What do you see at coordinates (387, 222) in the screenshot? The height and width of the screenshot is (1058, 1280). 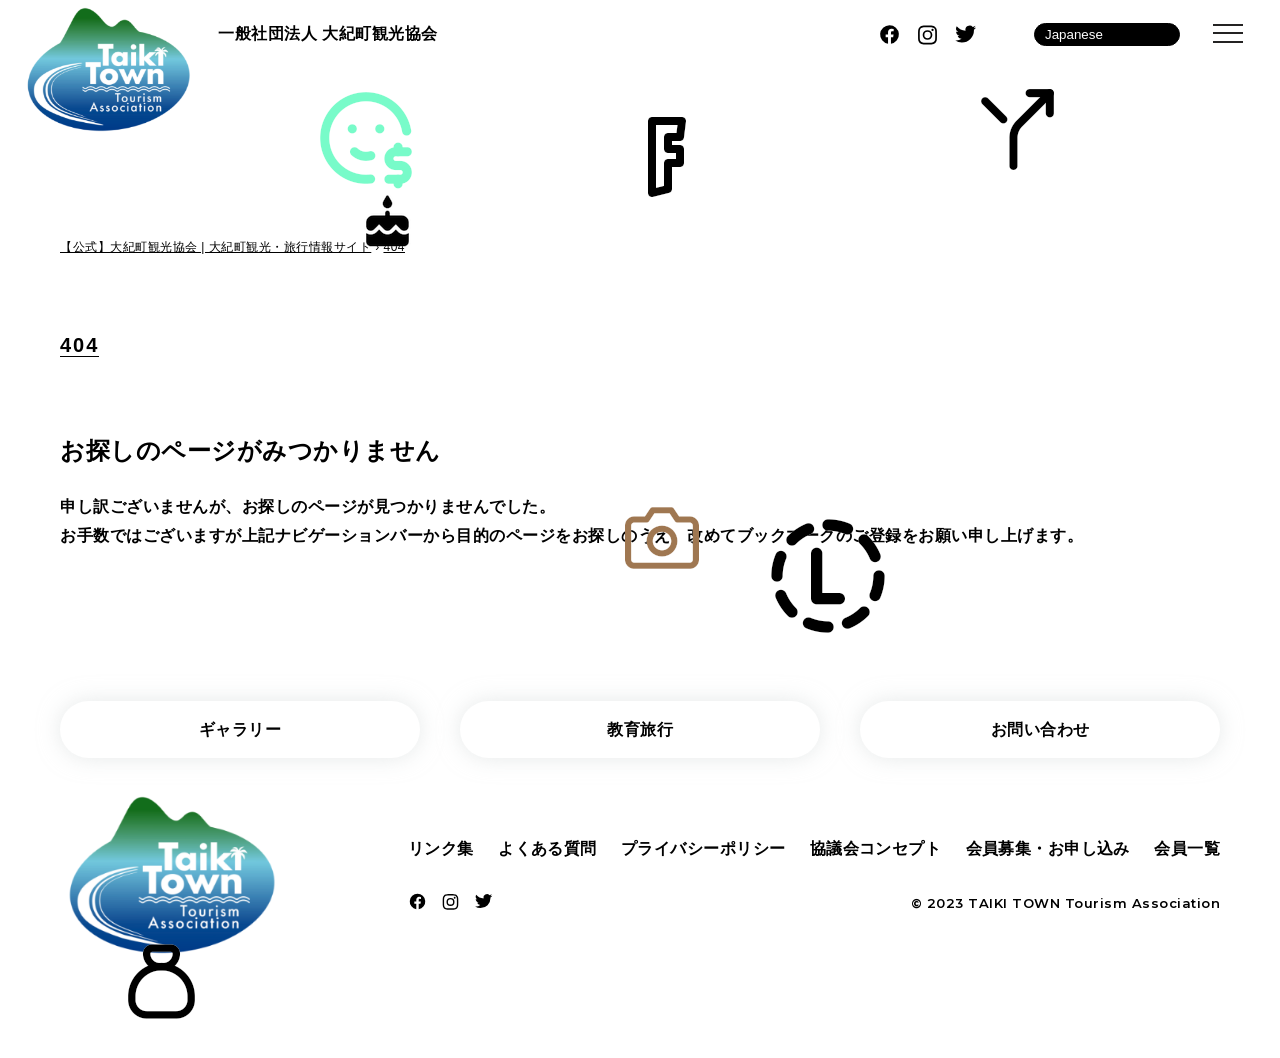 I see `view birthday or celebration events` at bounding box center [387, 222].